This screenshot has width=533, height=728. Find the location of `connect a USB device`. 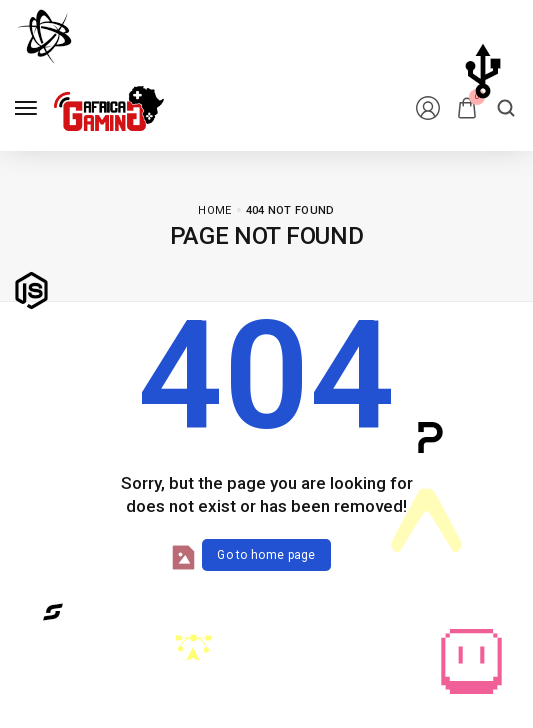

connect a USB device is located at coordinates (483, 71).